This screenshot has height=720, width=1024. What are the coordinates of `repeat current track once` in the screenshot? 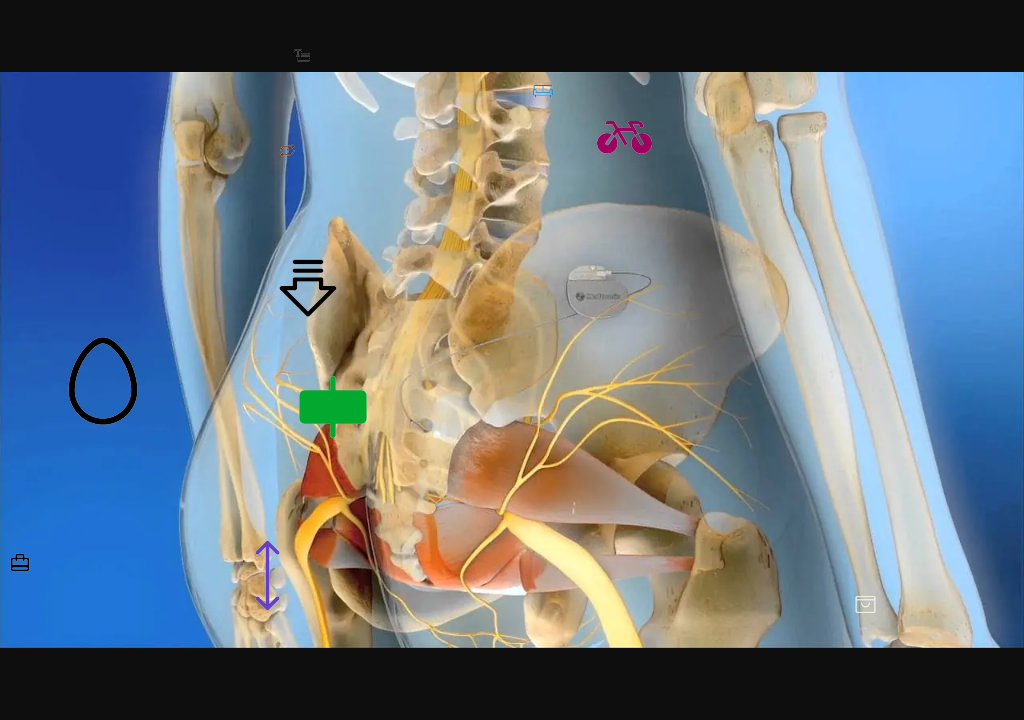 It's located at (287, 150).